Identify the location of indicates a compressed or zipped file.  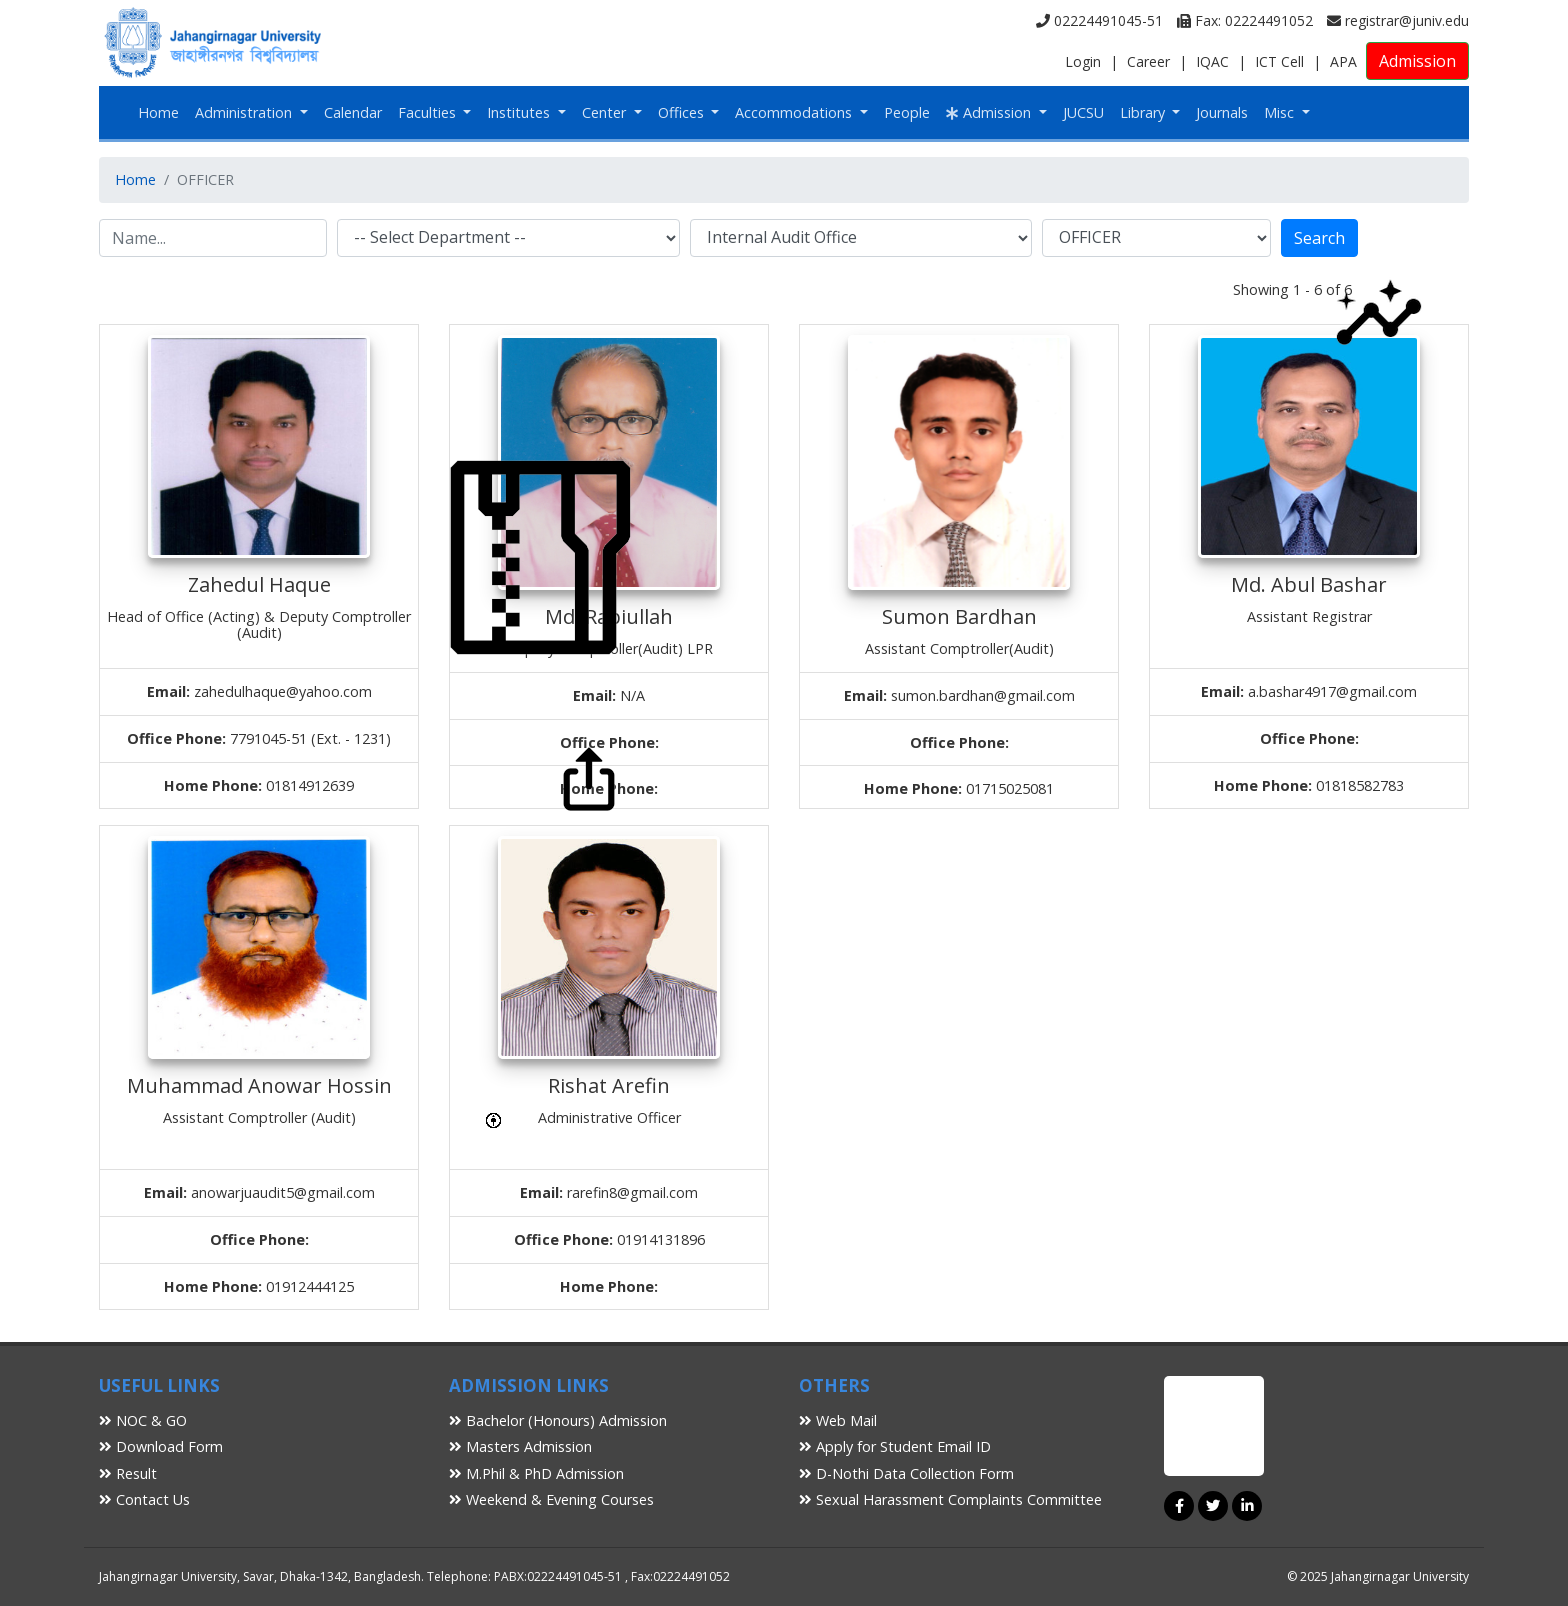
(533, 557).